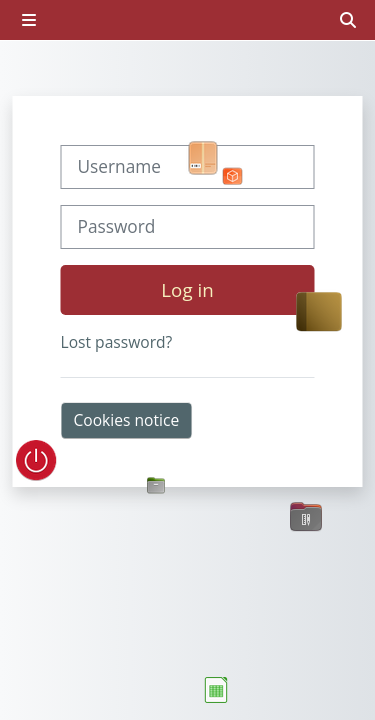 This screenshot has width=375, height=720. Describe the element at coordinates (232, 175) in the screenshot. I see `a binary STL 3D model file` at that location.